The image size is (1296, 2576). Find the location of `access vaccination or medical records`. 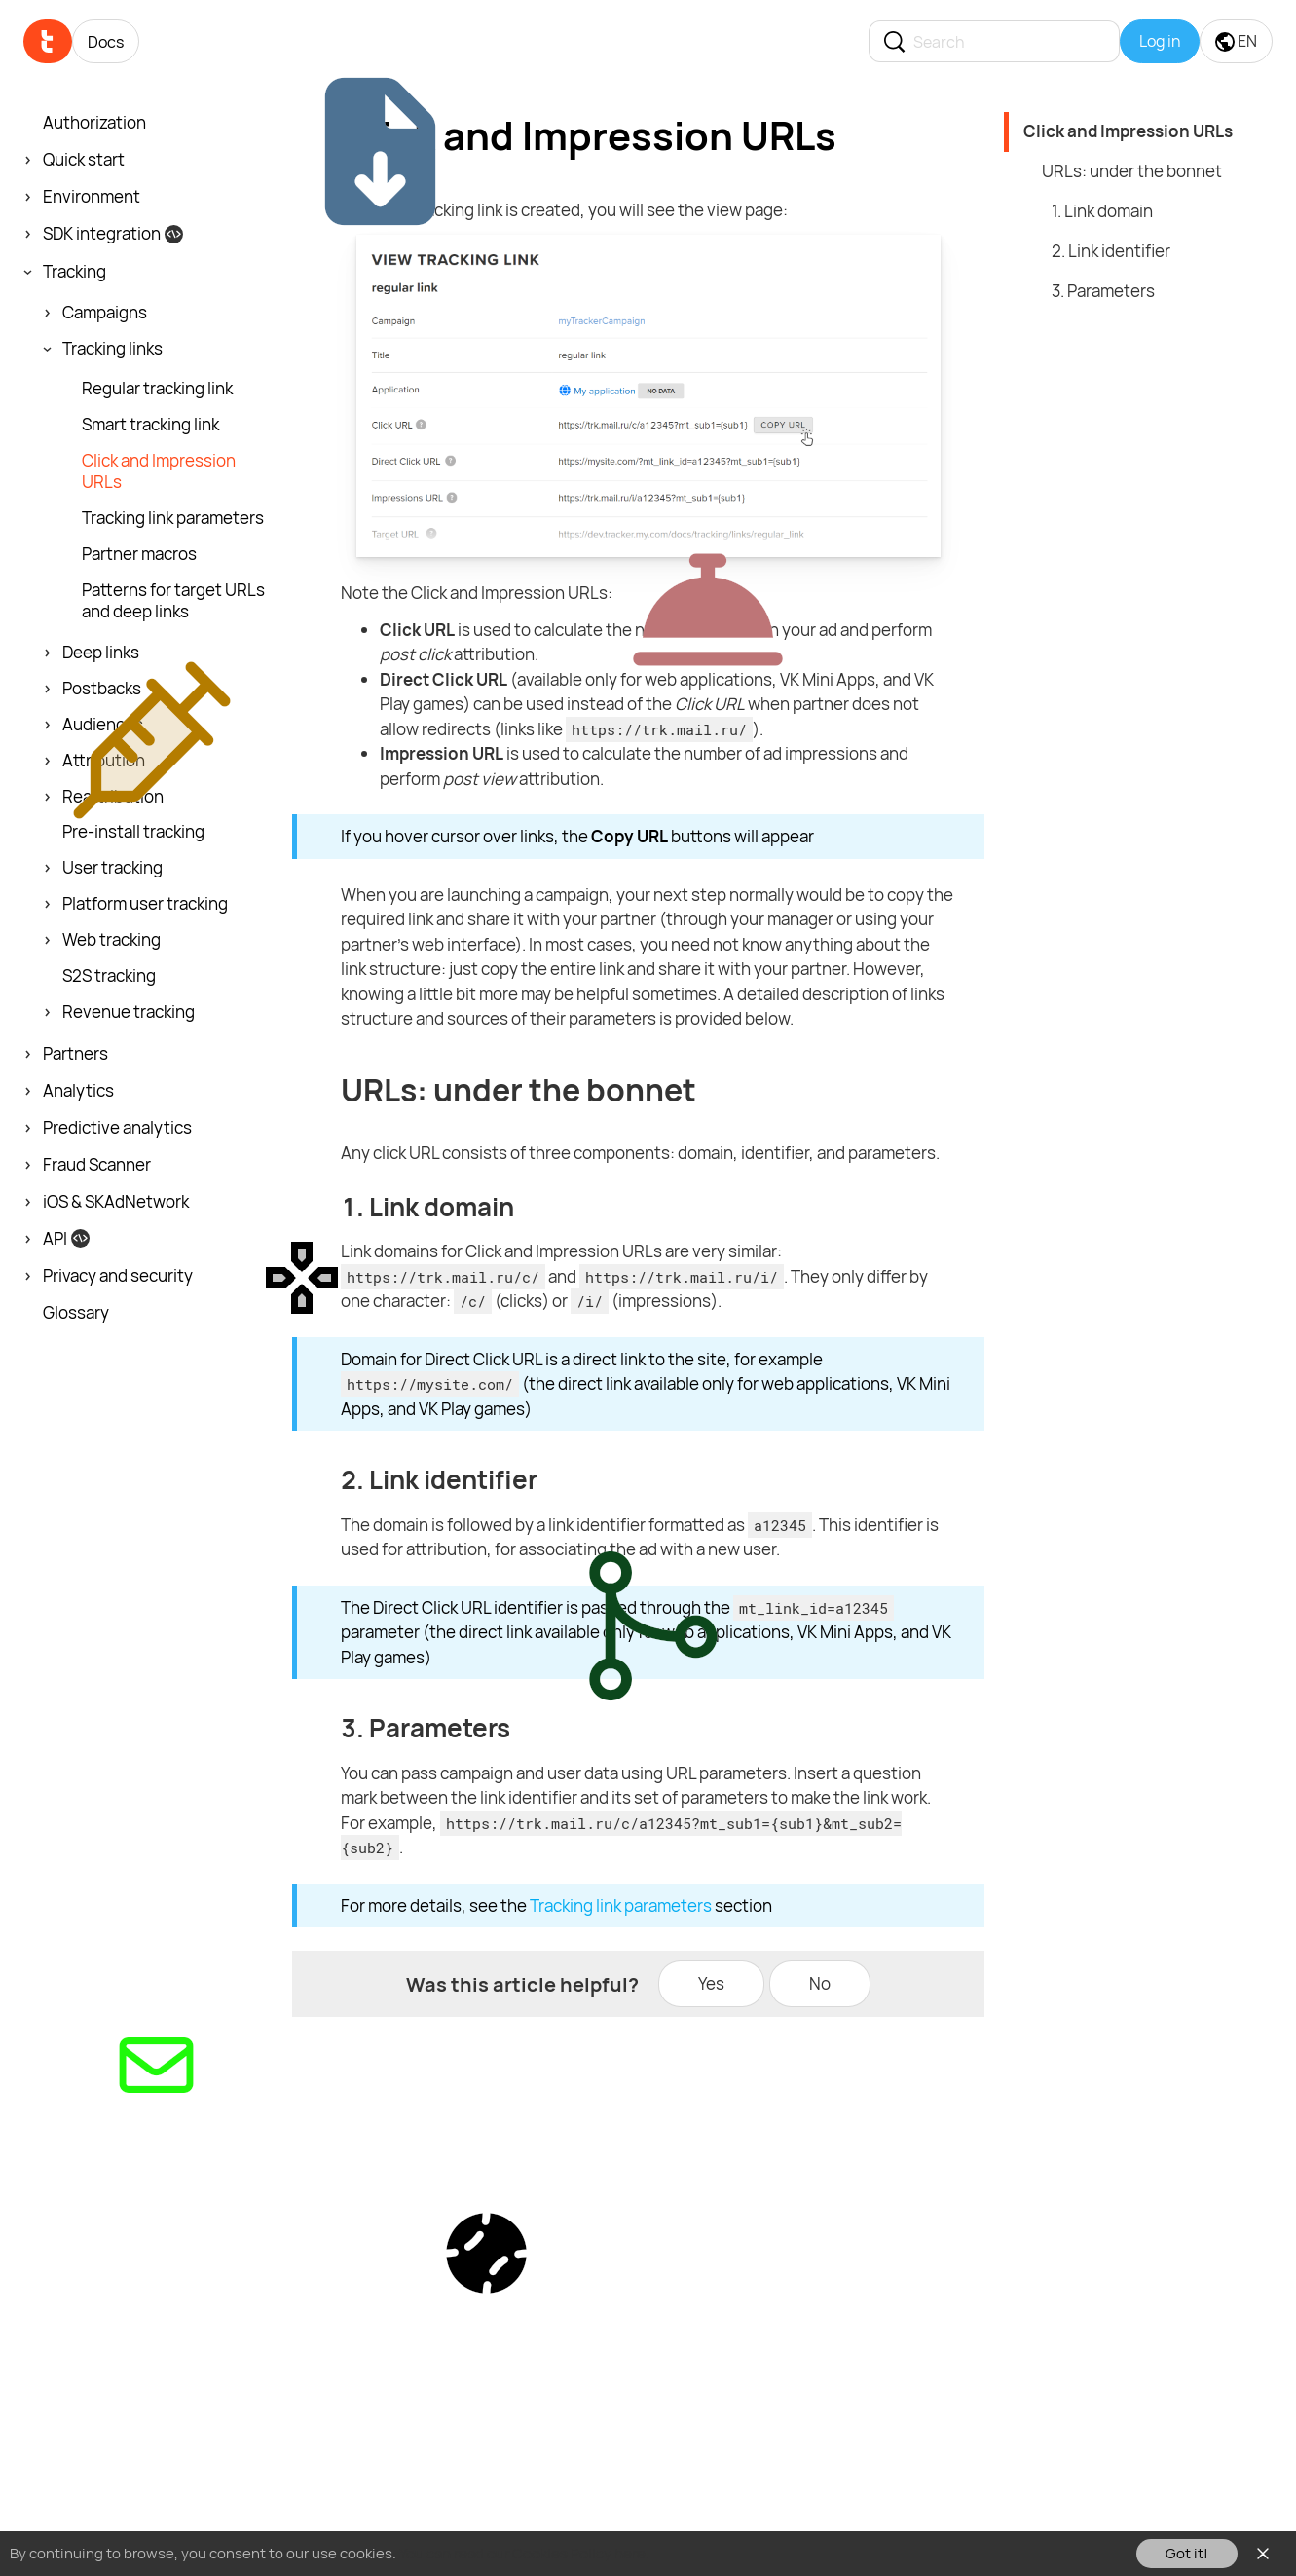

access vaccination or medical records is located at coordinates (152, 740).